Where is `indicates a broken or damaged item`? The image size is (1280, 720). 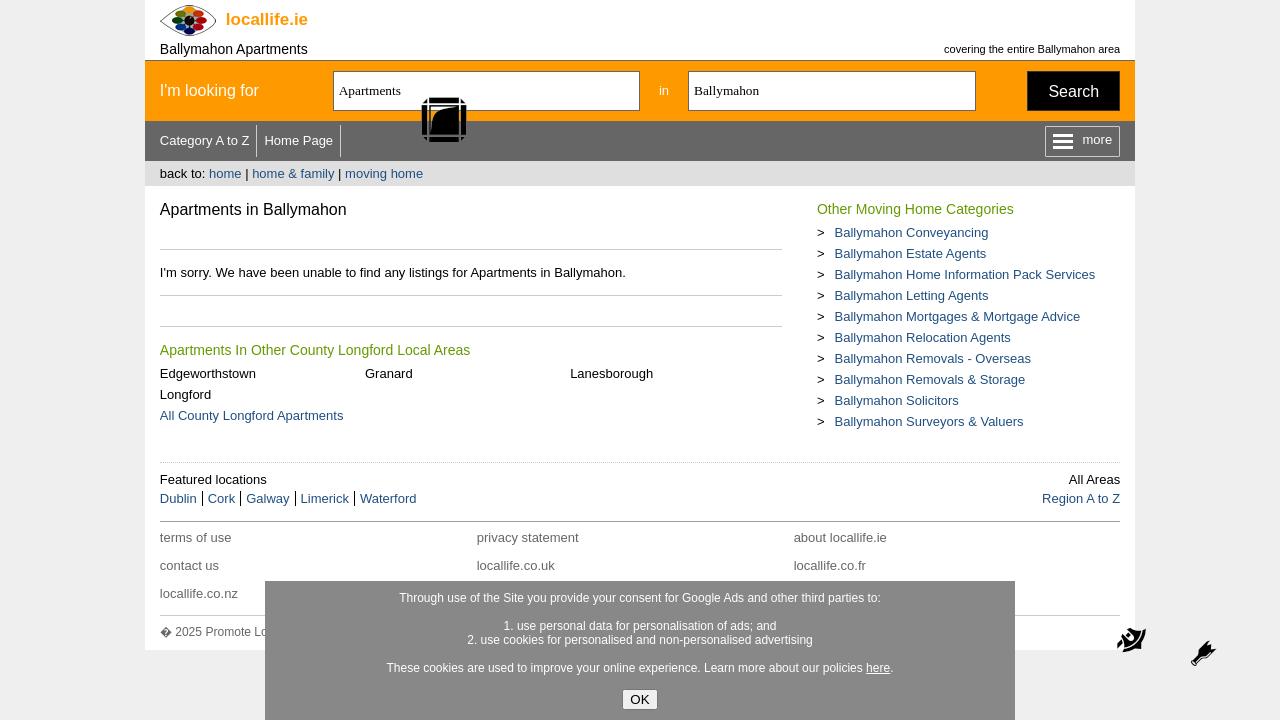
indicates a broken or damaged item is located at coordinates (1203, 653).